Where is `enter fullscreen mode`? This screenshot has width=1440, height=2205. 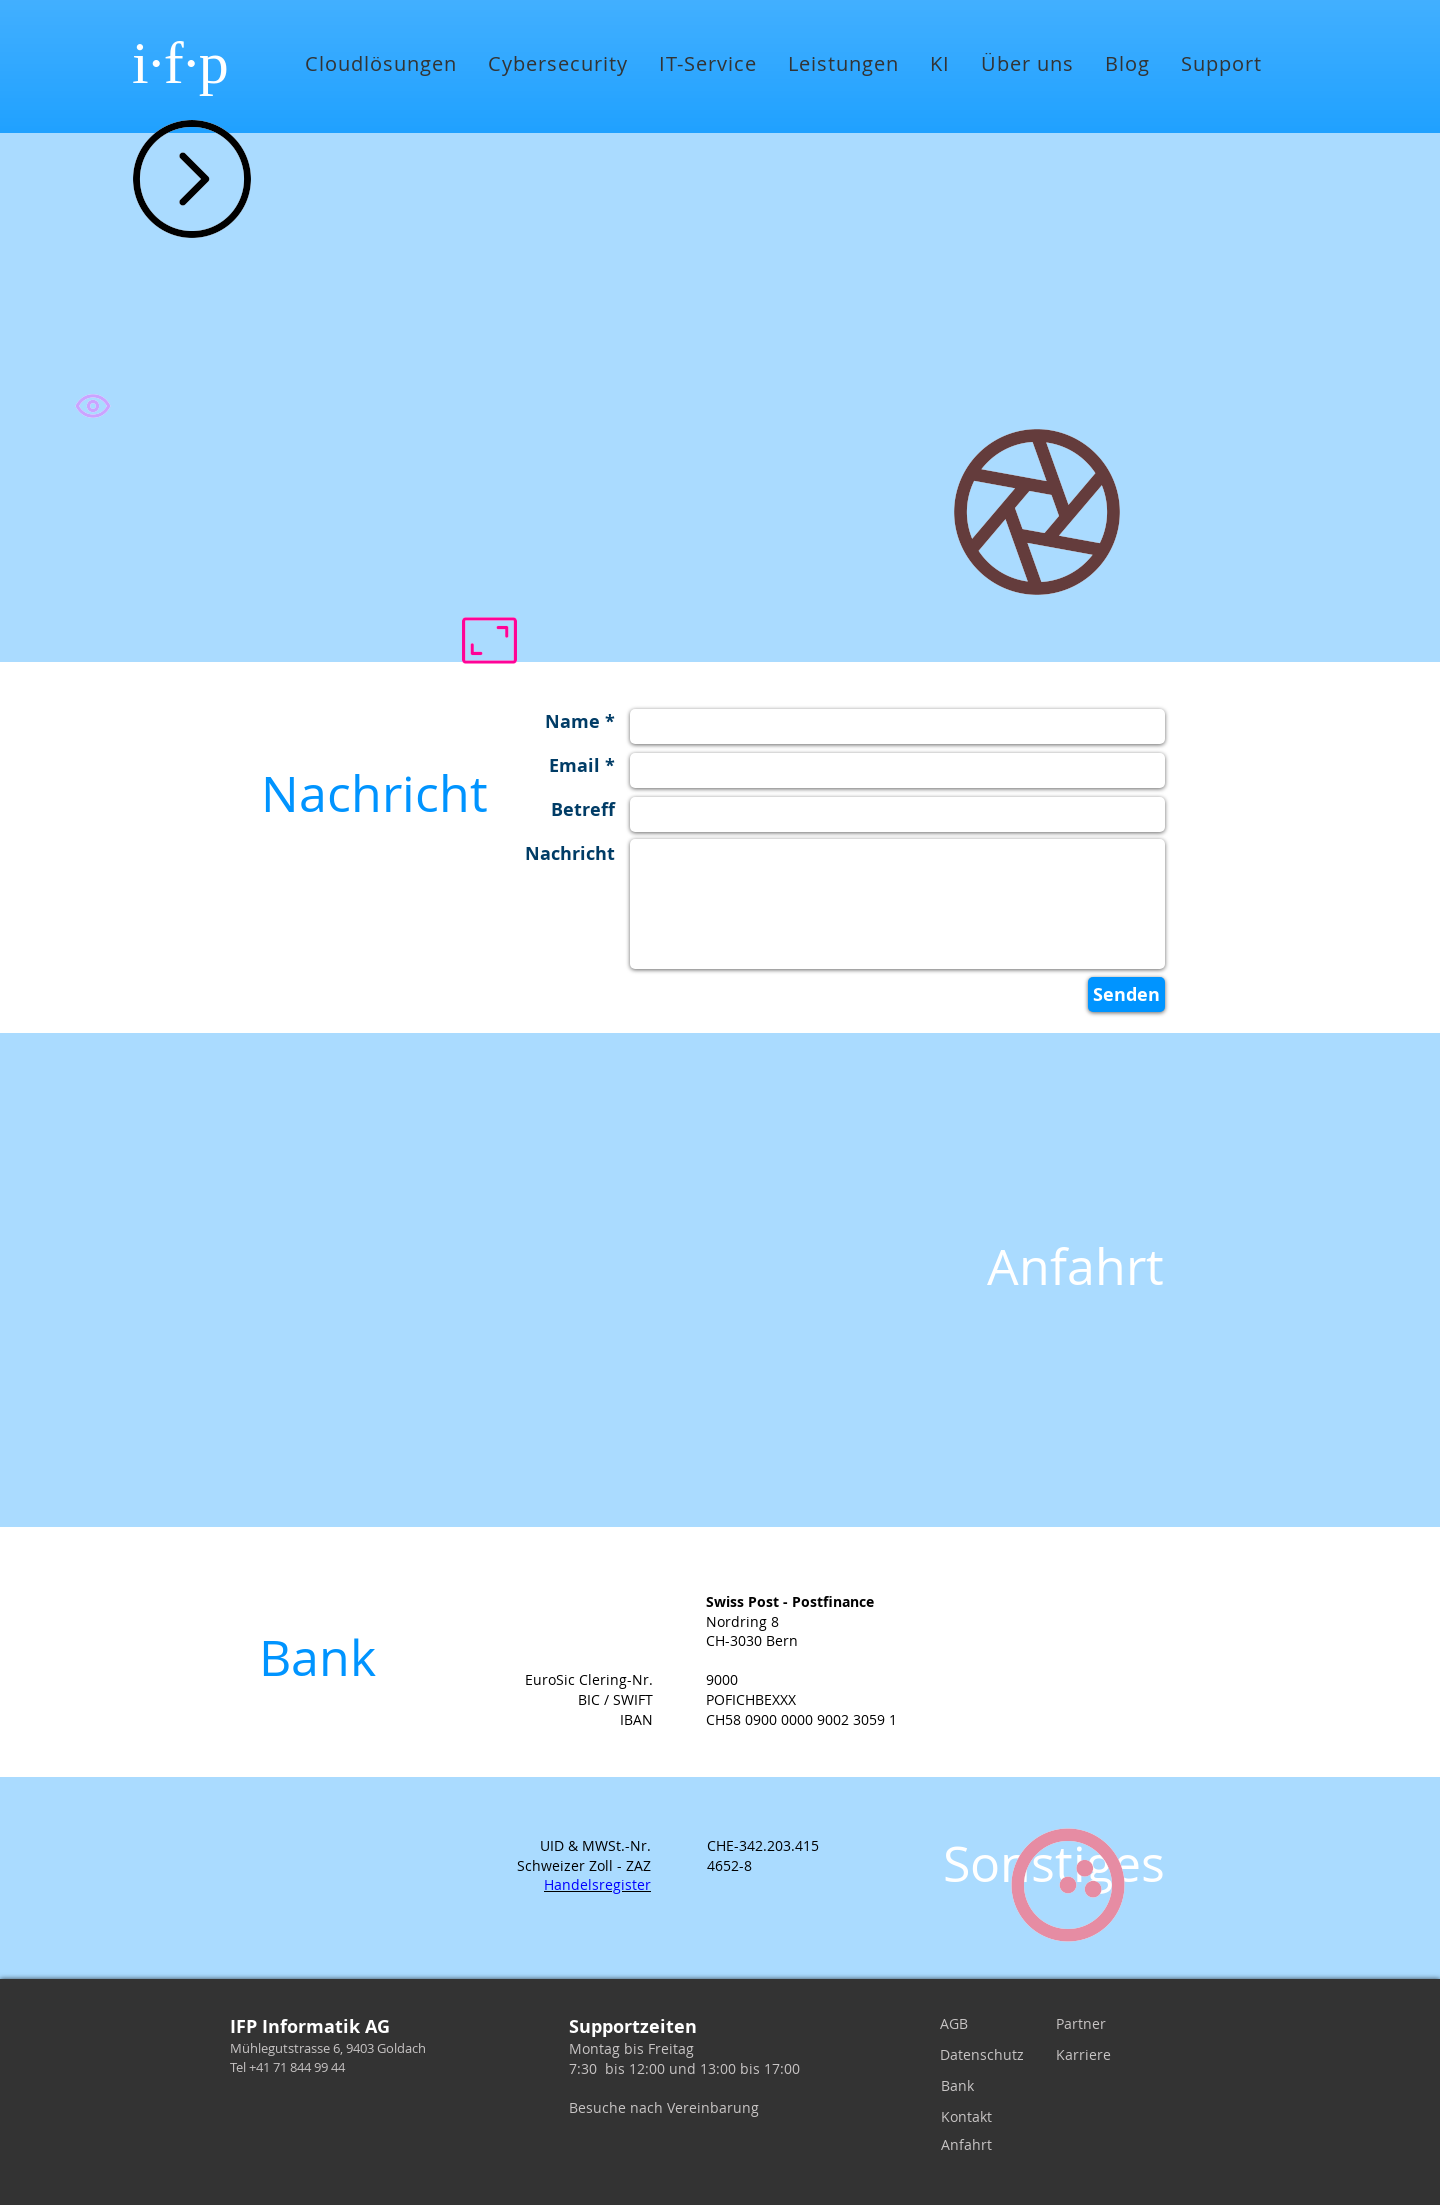 enter fullscreen mode is located at coordinates (489, 640).